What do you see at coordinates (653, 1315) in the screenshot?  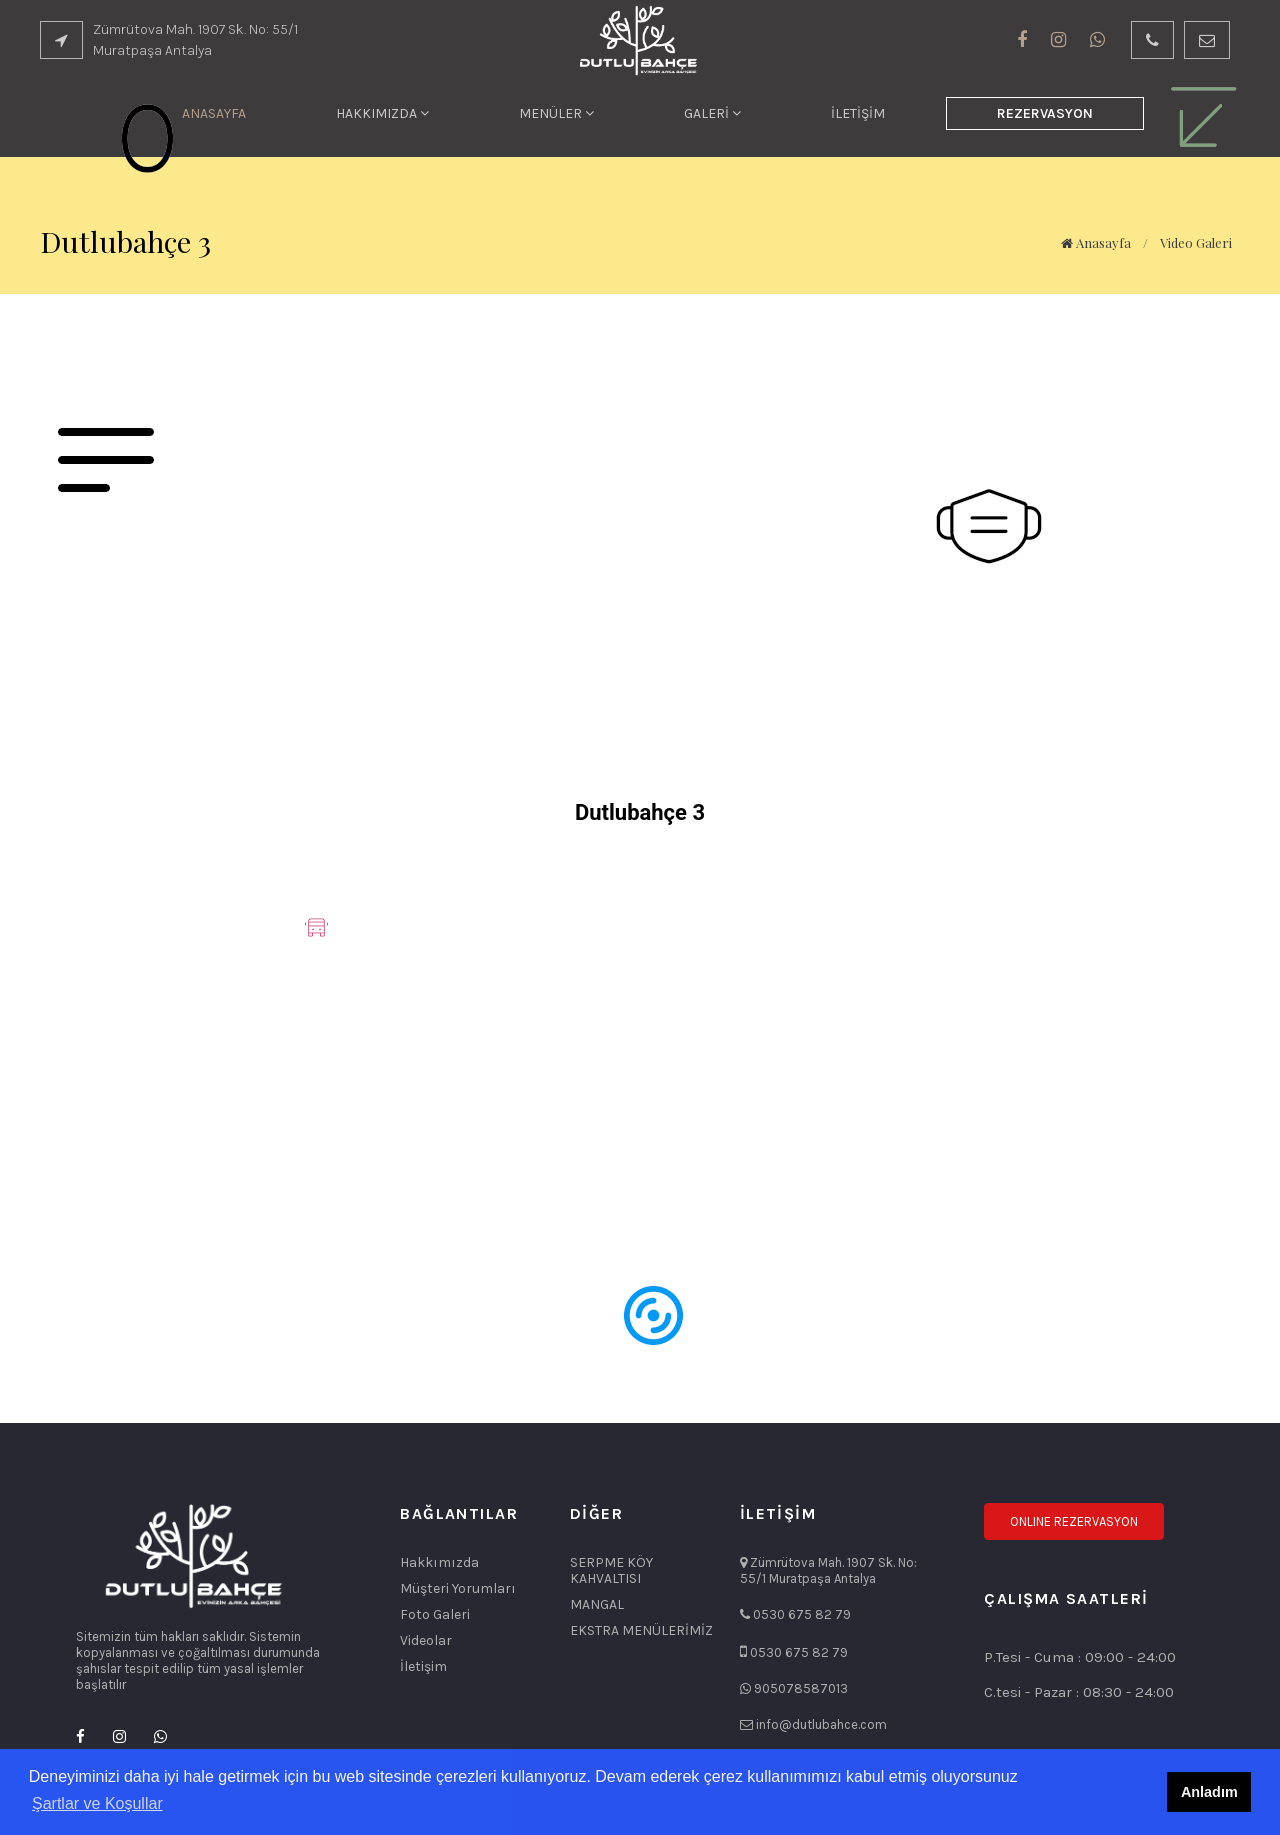 I see `play or access music library` at bounding box center [653, 1315].